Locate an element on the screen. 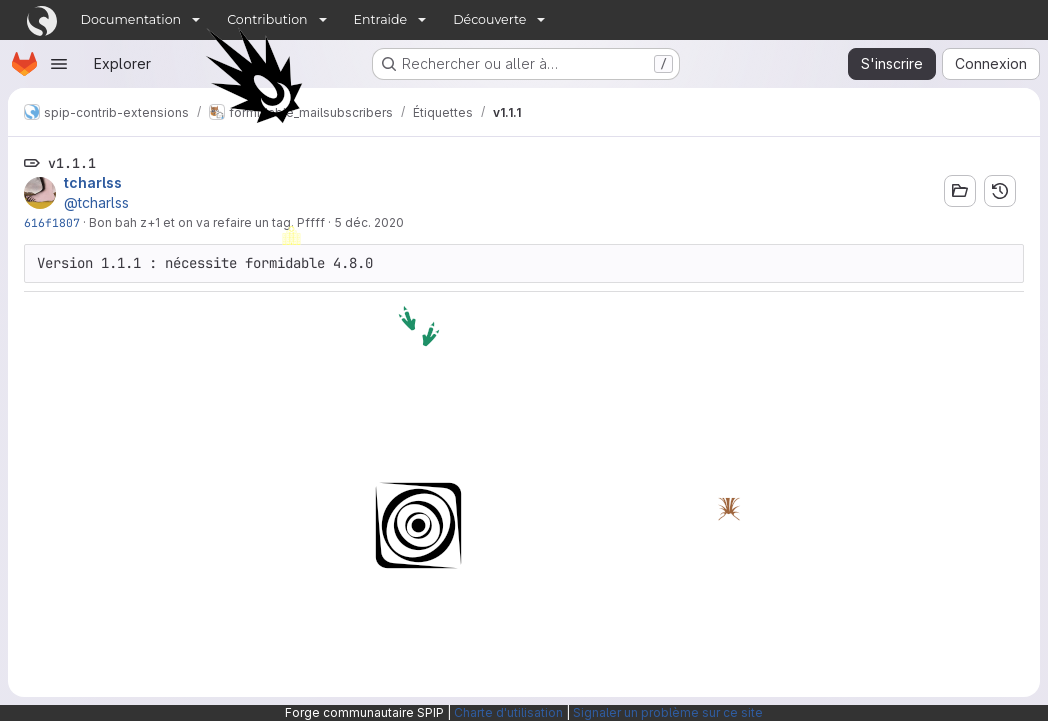 This screenshot has height=721, width=1048. indicates volcanic activity or hazard in a game is located at coordinates (729, 509).